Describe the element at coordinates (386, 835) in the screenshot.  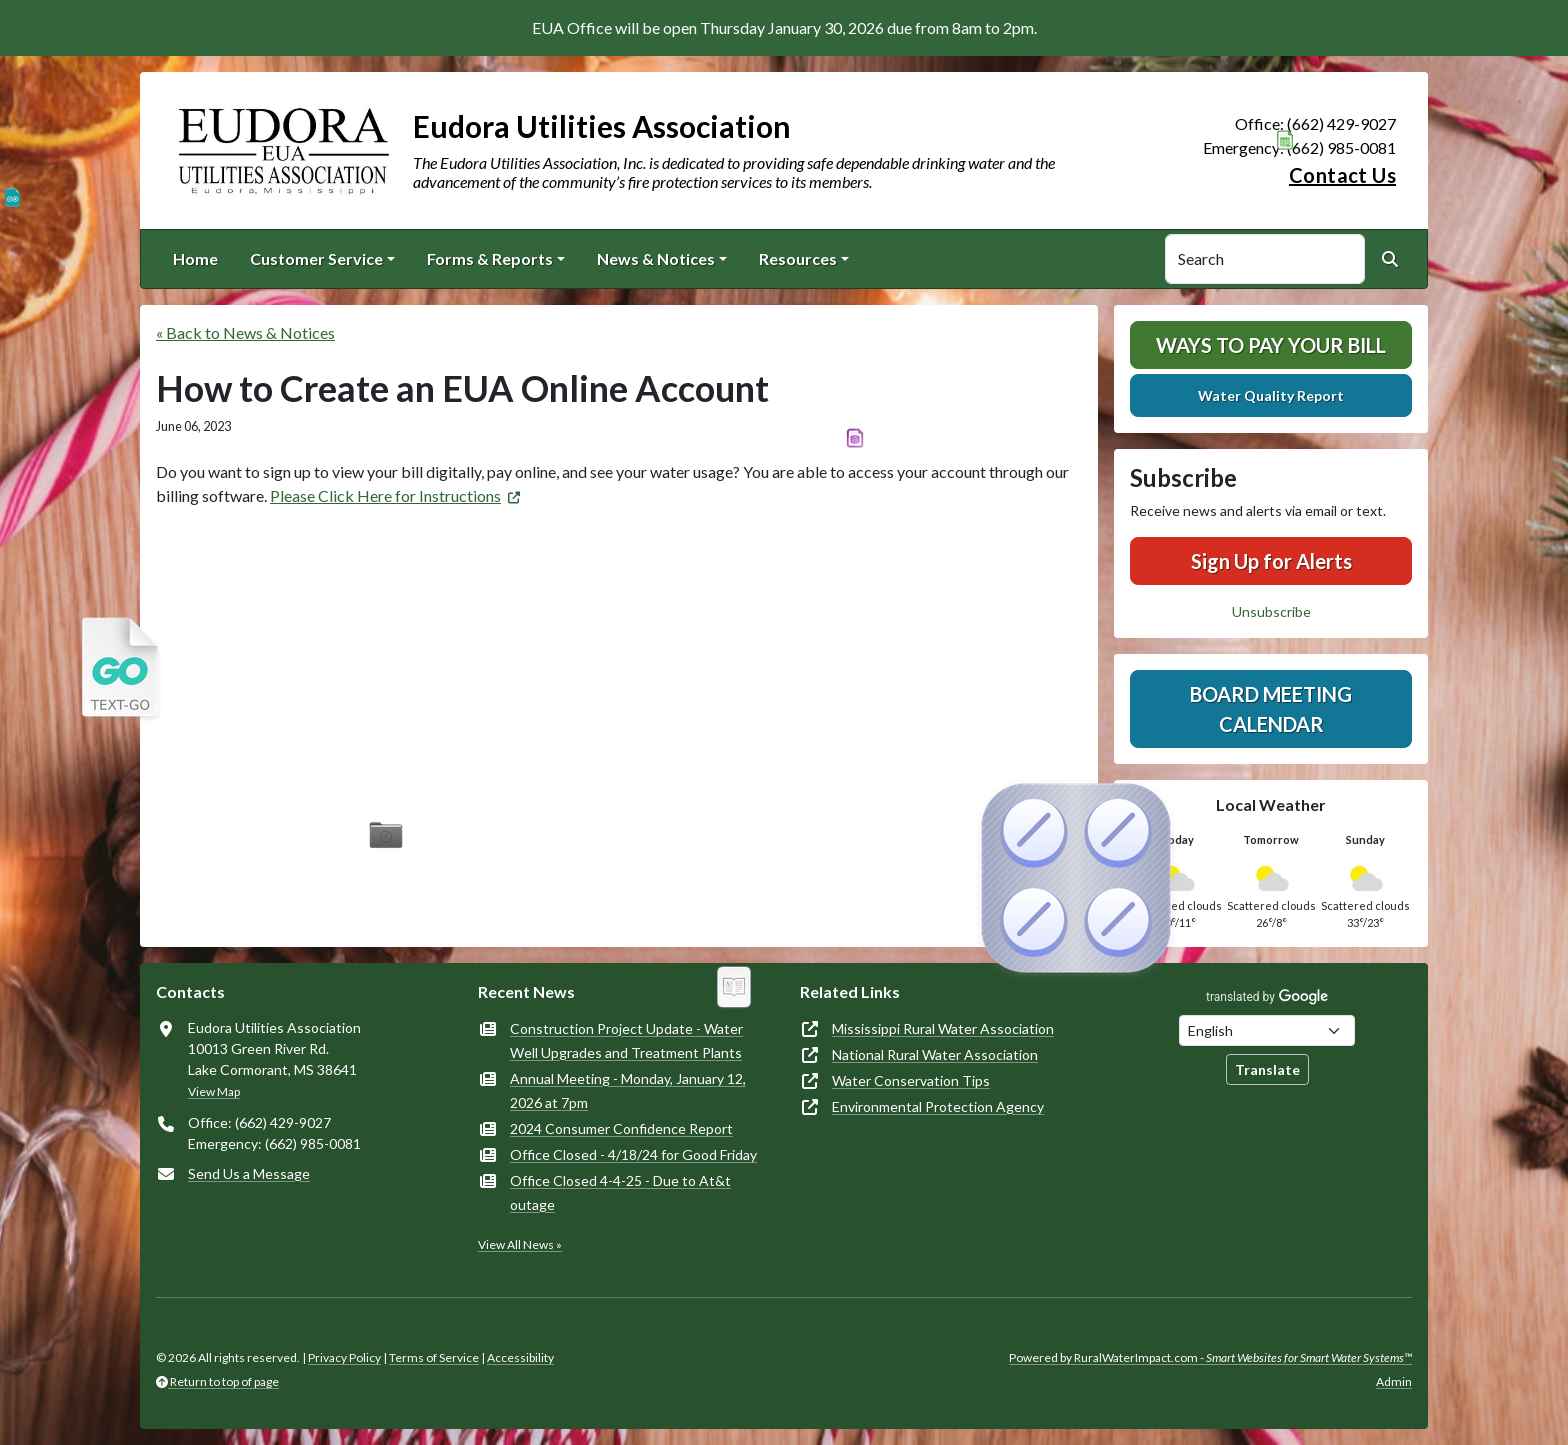
I see `access temporary files folder` at that location.